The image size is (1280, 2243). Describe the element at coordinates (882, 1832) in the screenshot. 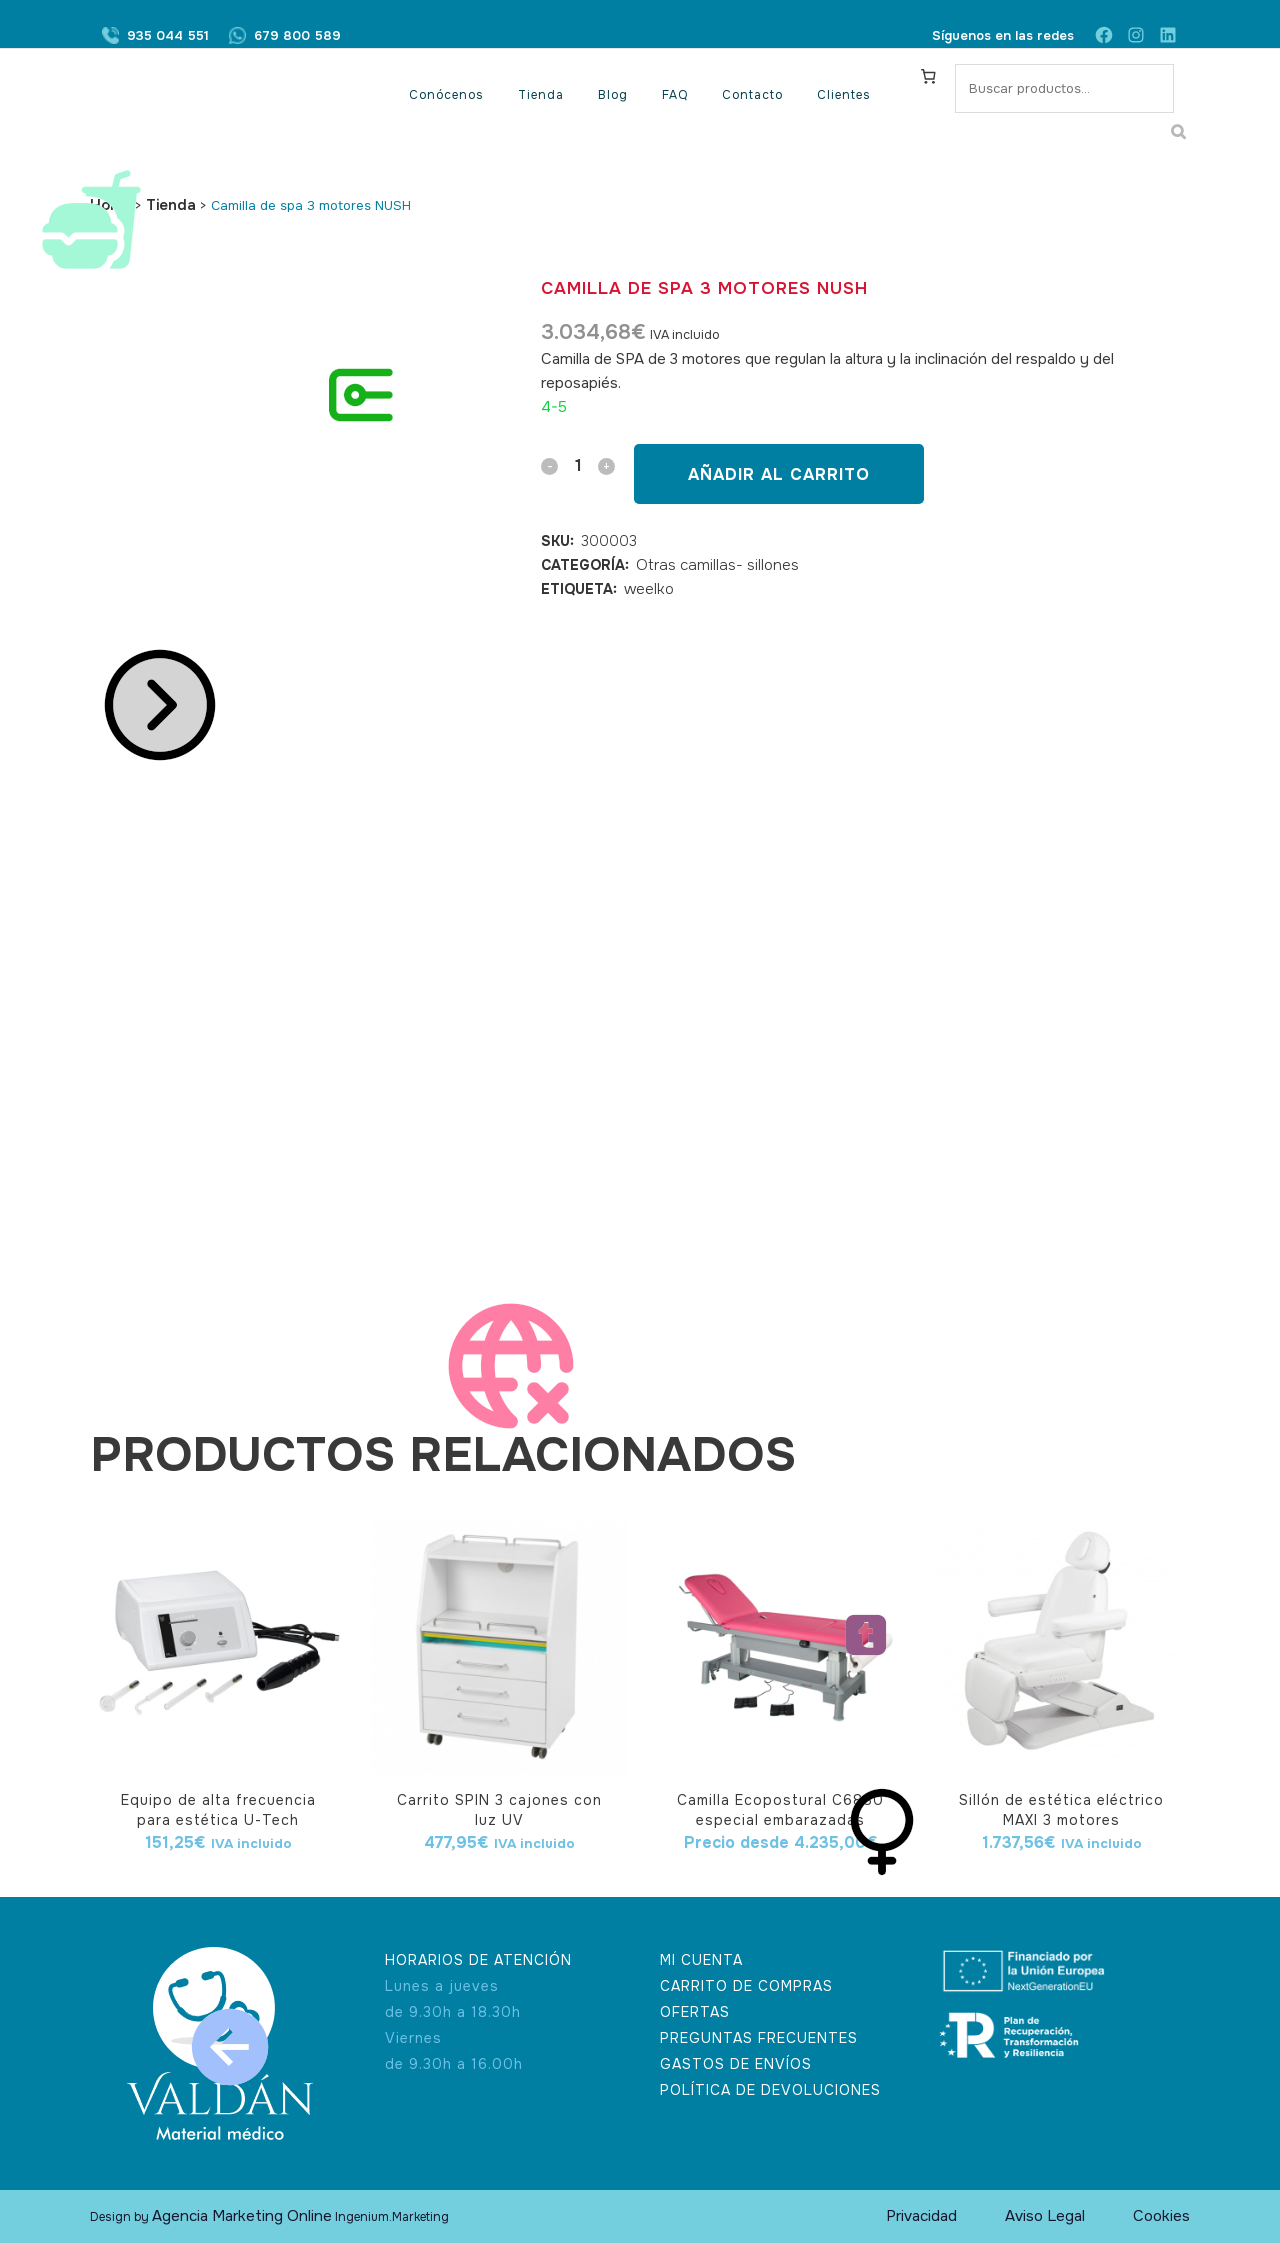

I see `select female gender option` at that location.